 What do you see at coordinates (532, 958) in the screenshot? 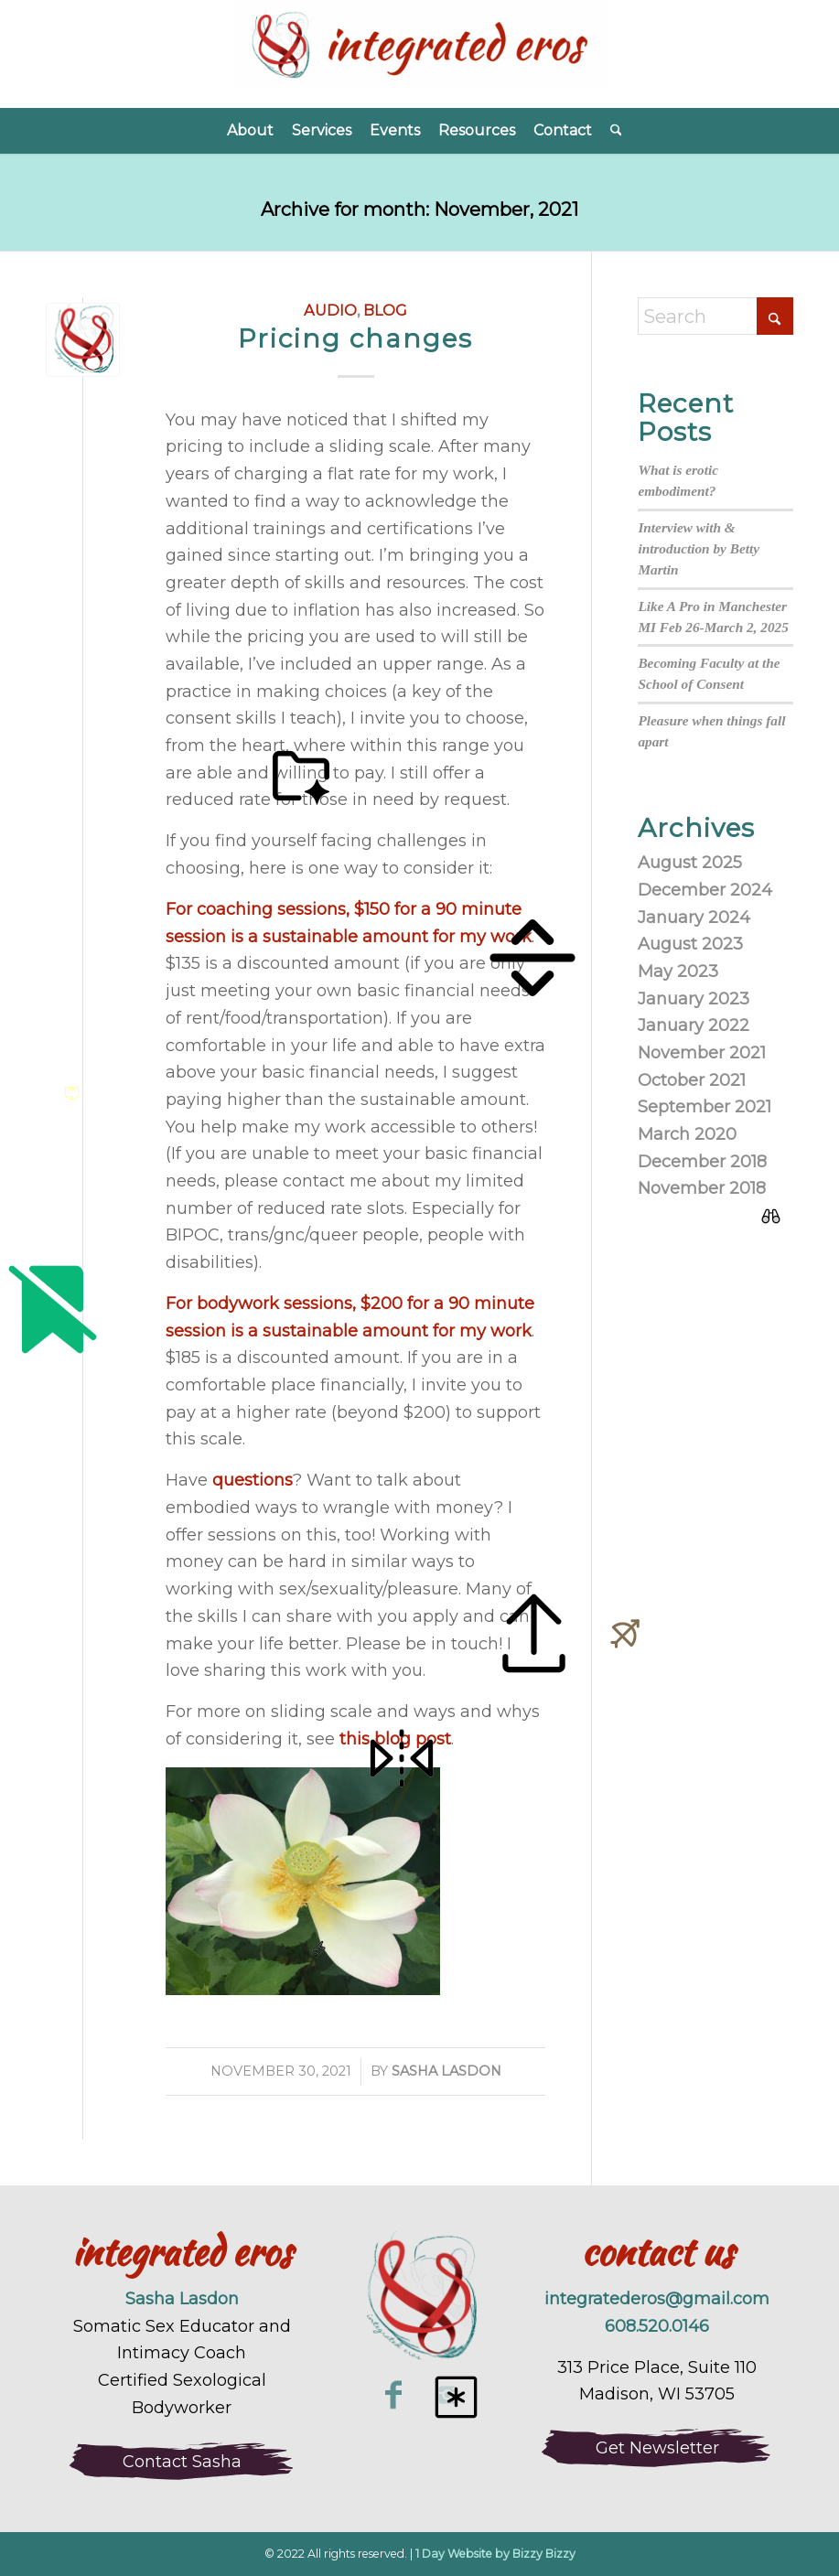
I see `adjust horizontal divider position` at bounding box center [532, 958].